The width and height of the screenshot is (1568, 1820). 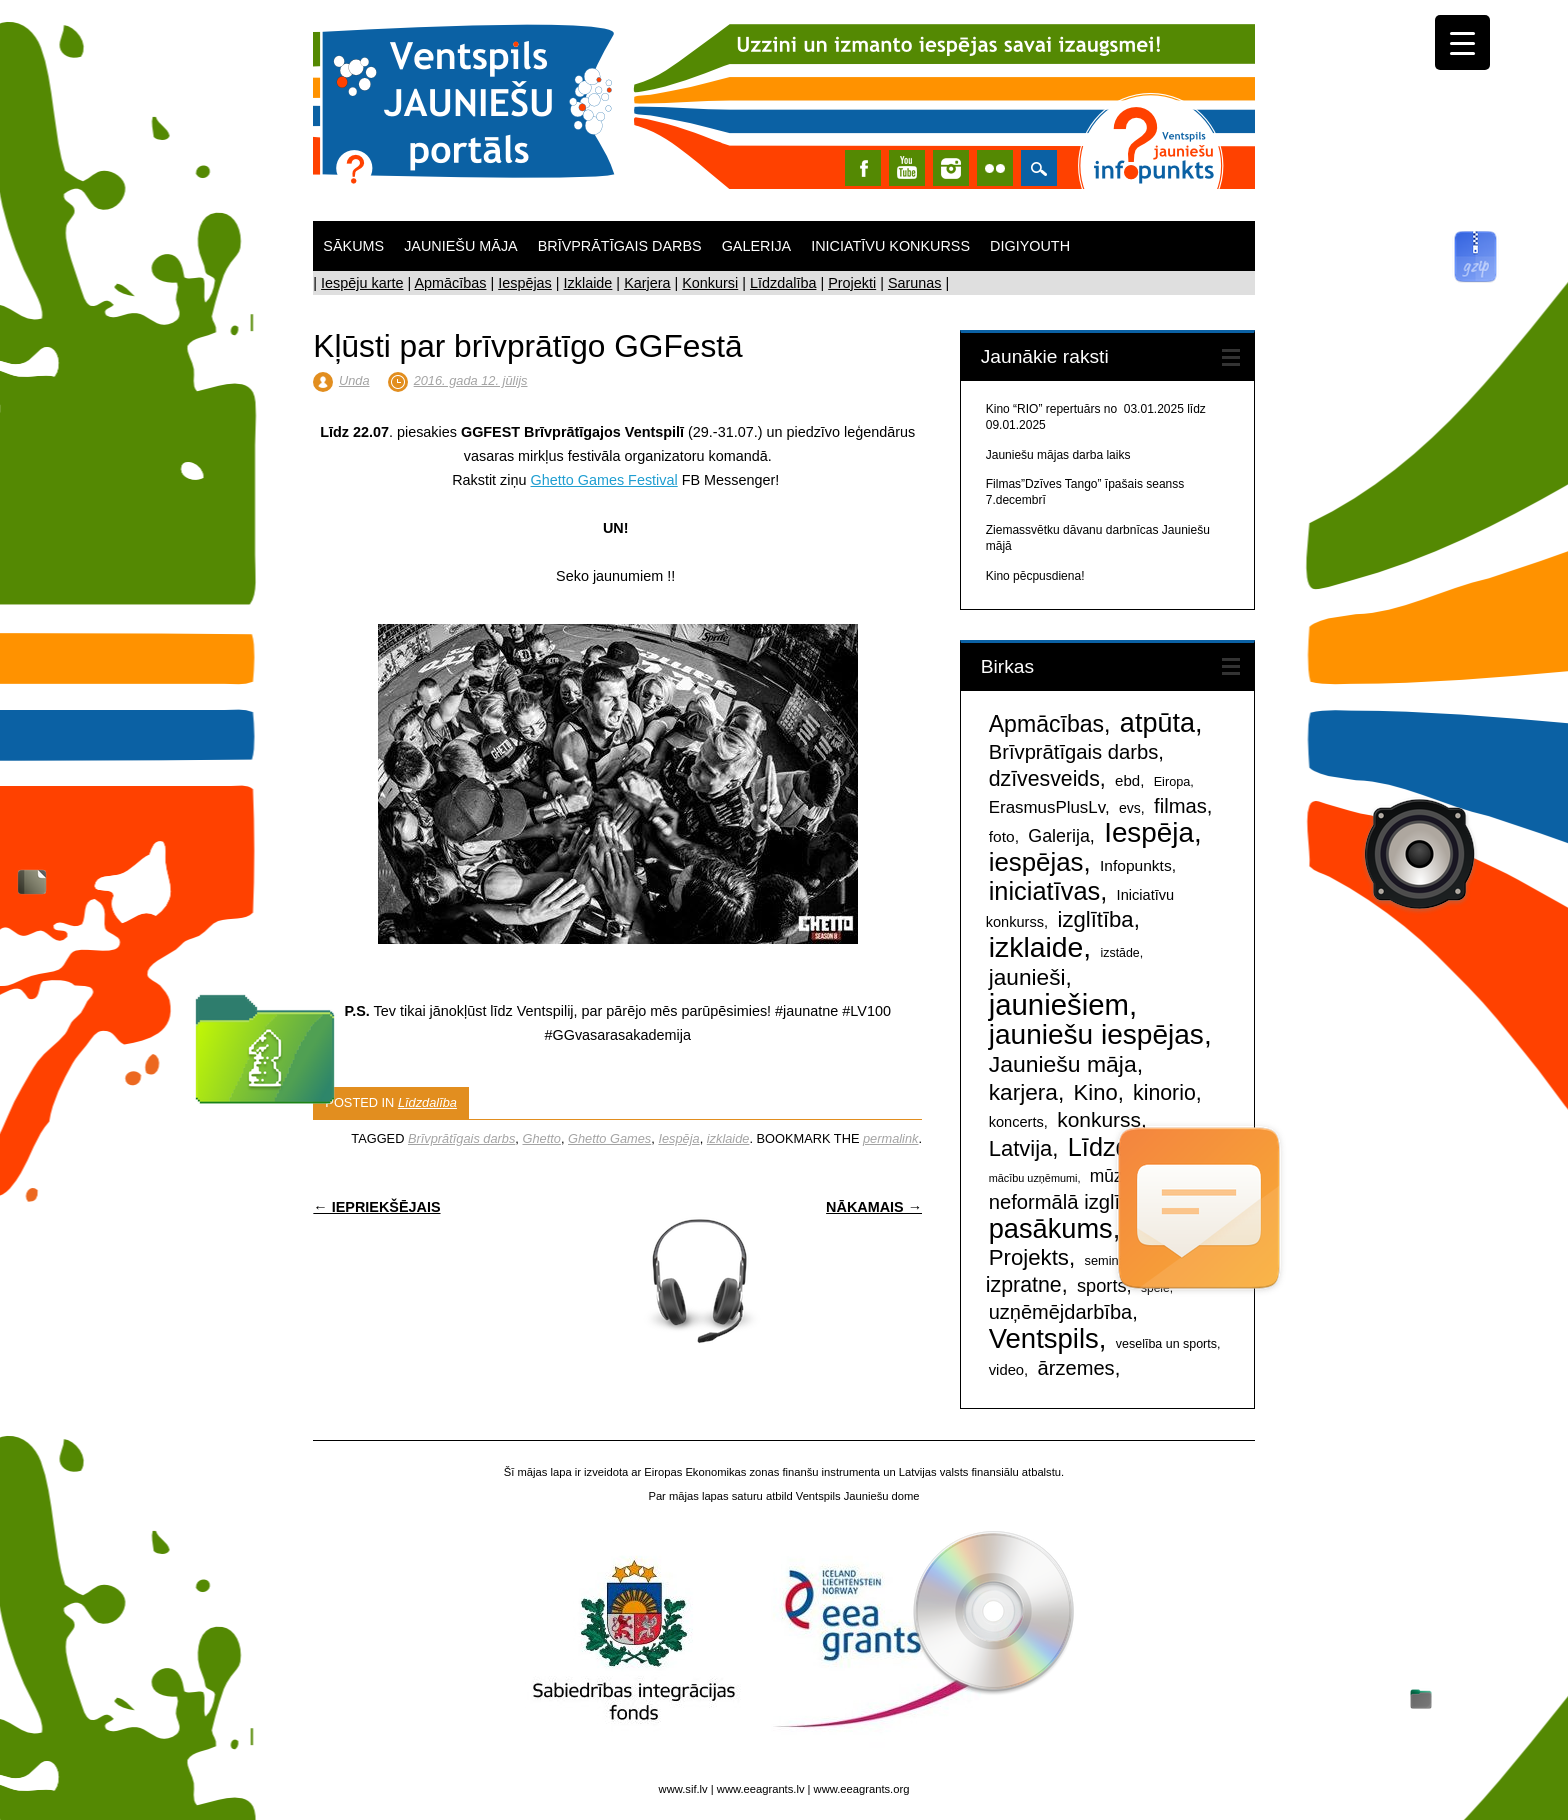 I want to click on audio headset device connected, so click(x=699, y=1280).